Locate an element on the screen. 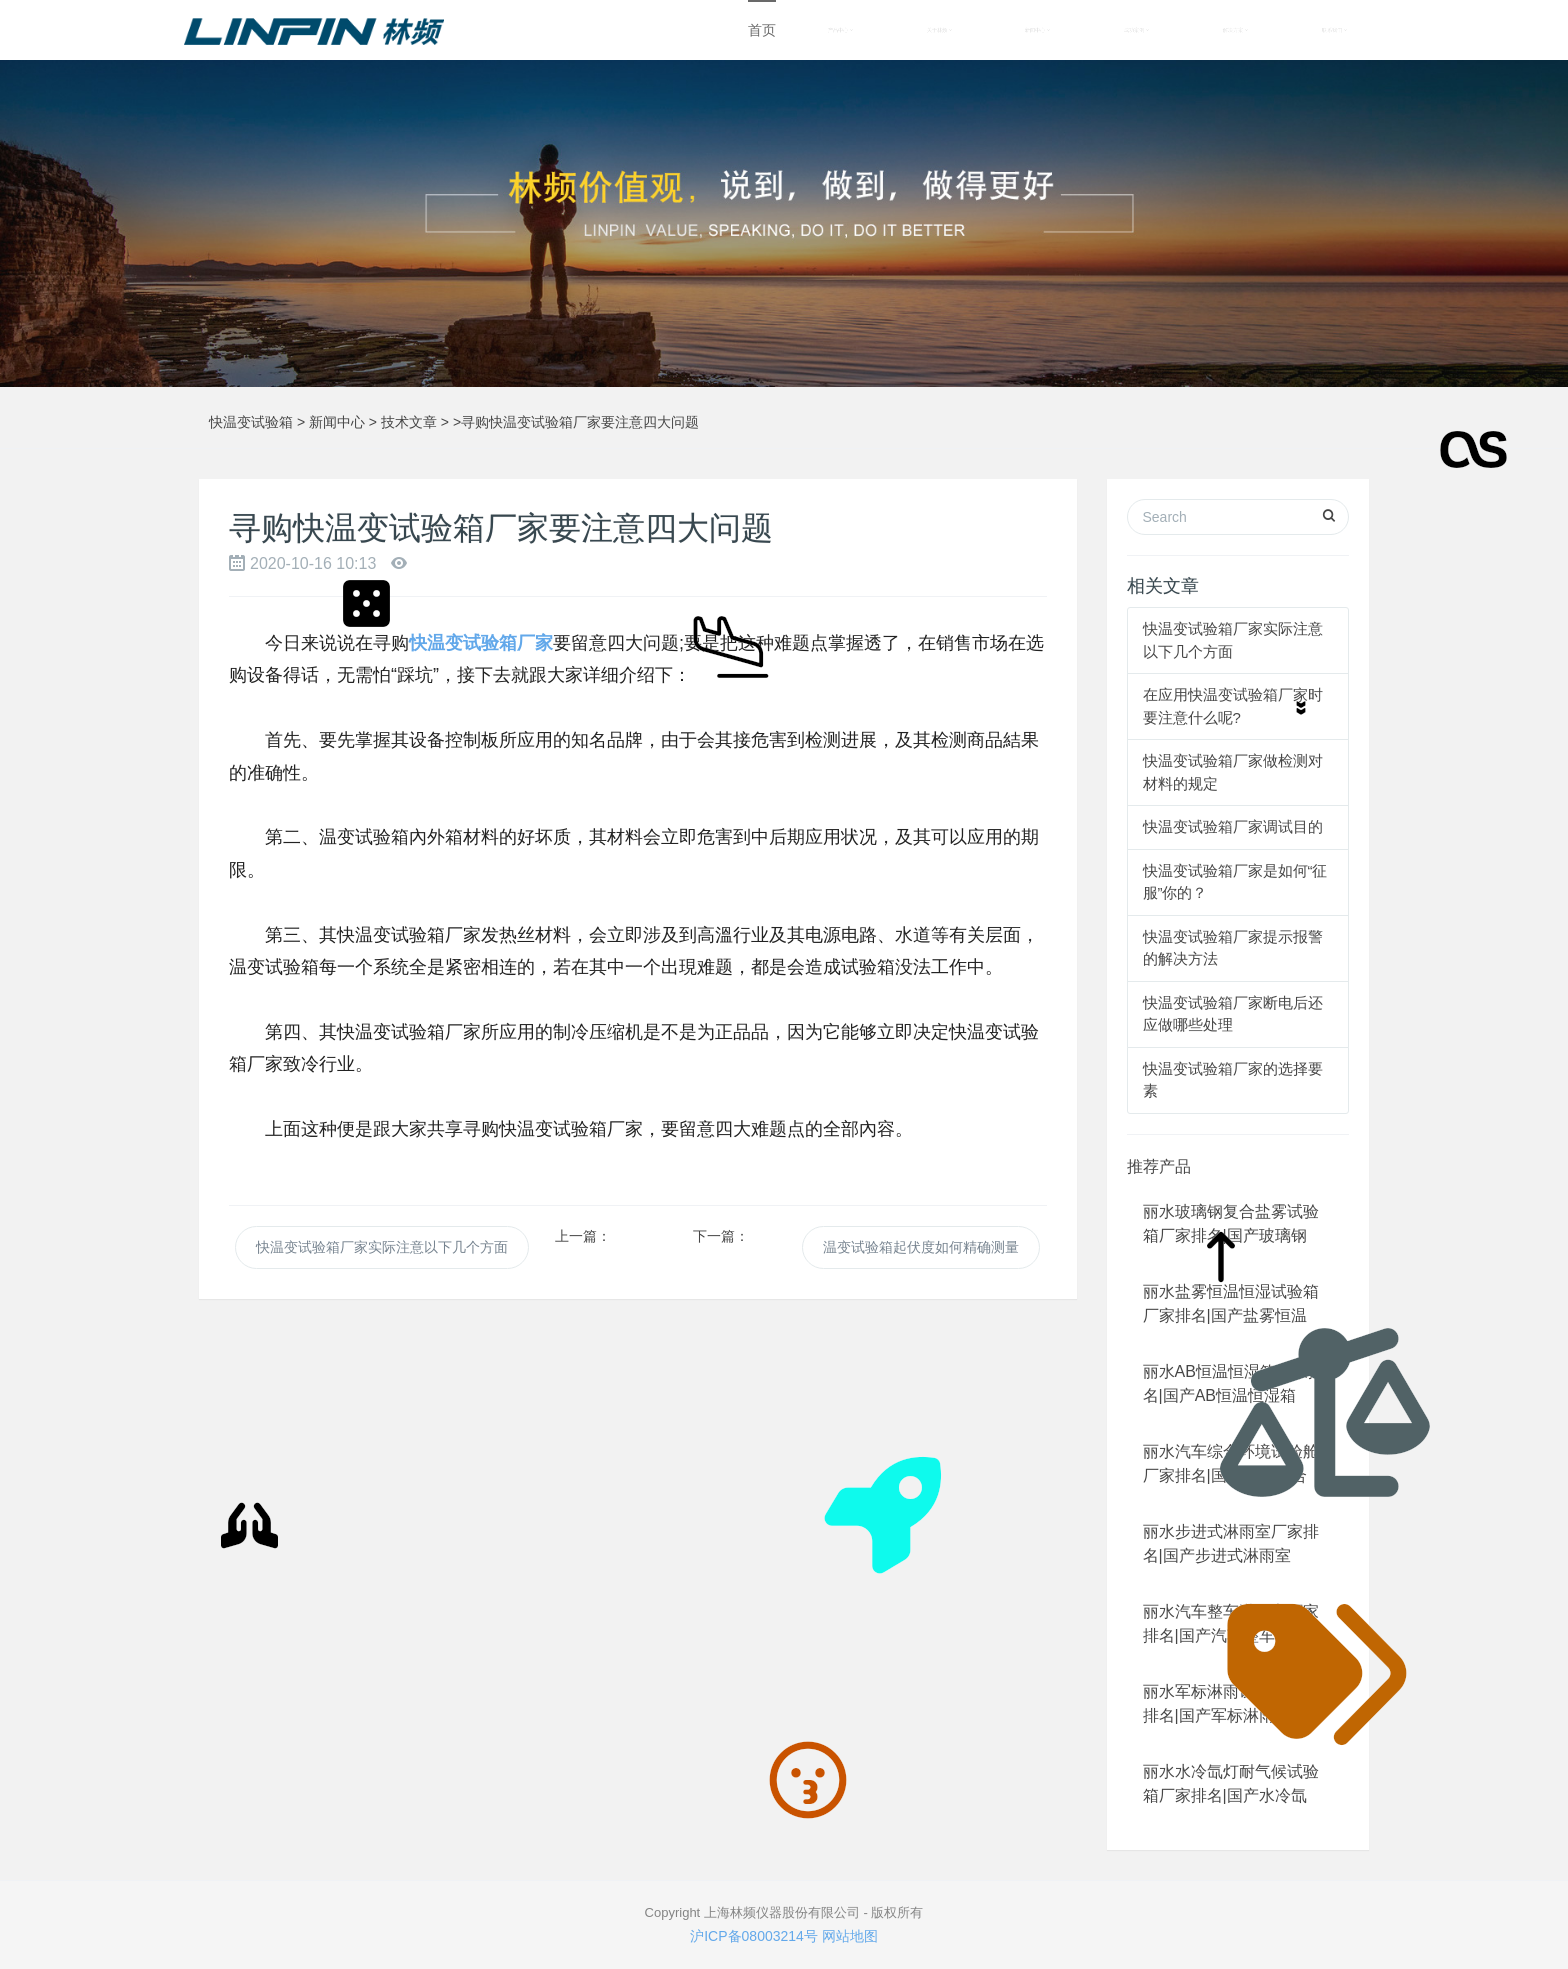  view or manage tags is located at coordinates (1312, 1678).